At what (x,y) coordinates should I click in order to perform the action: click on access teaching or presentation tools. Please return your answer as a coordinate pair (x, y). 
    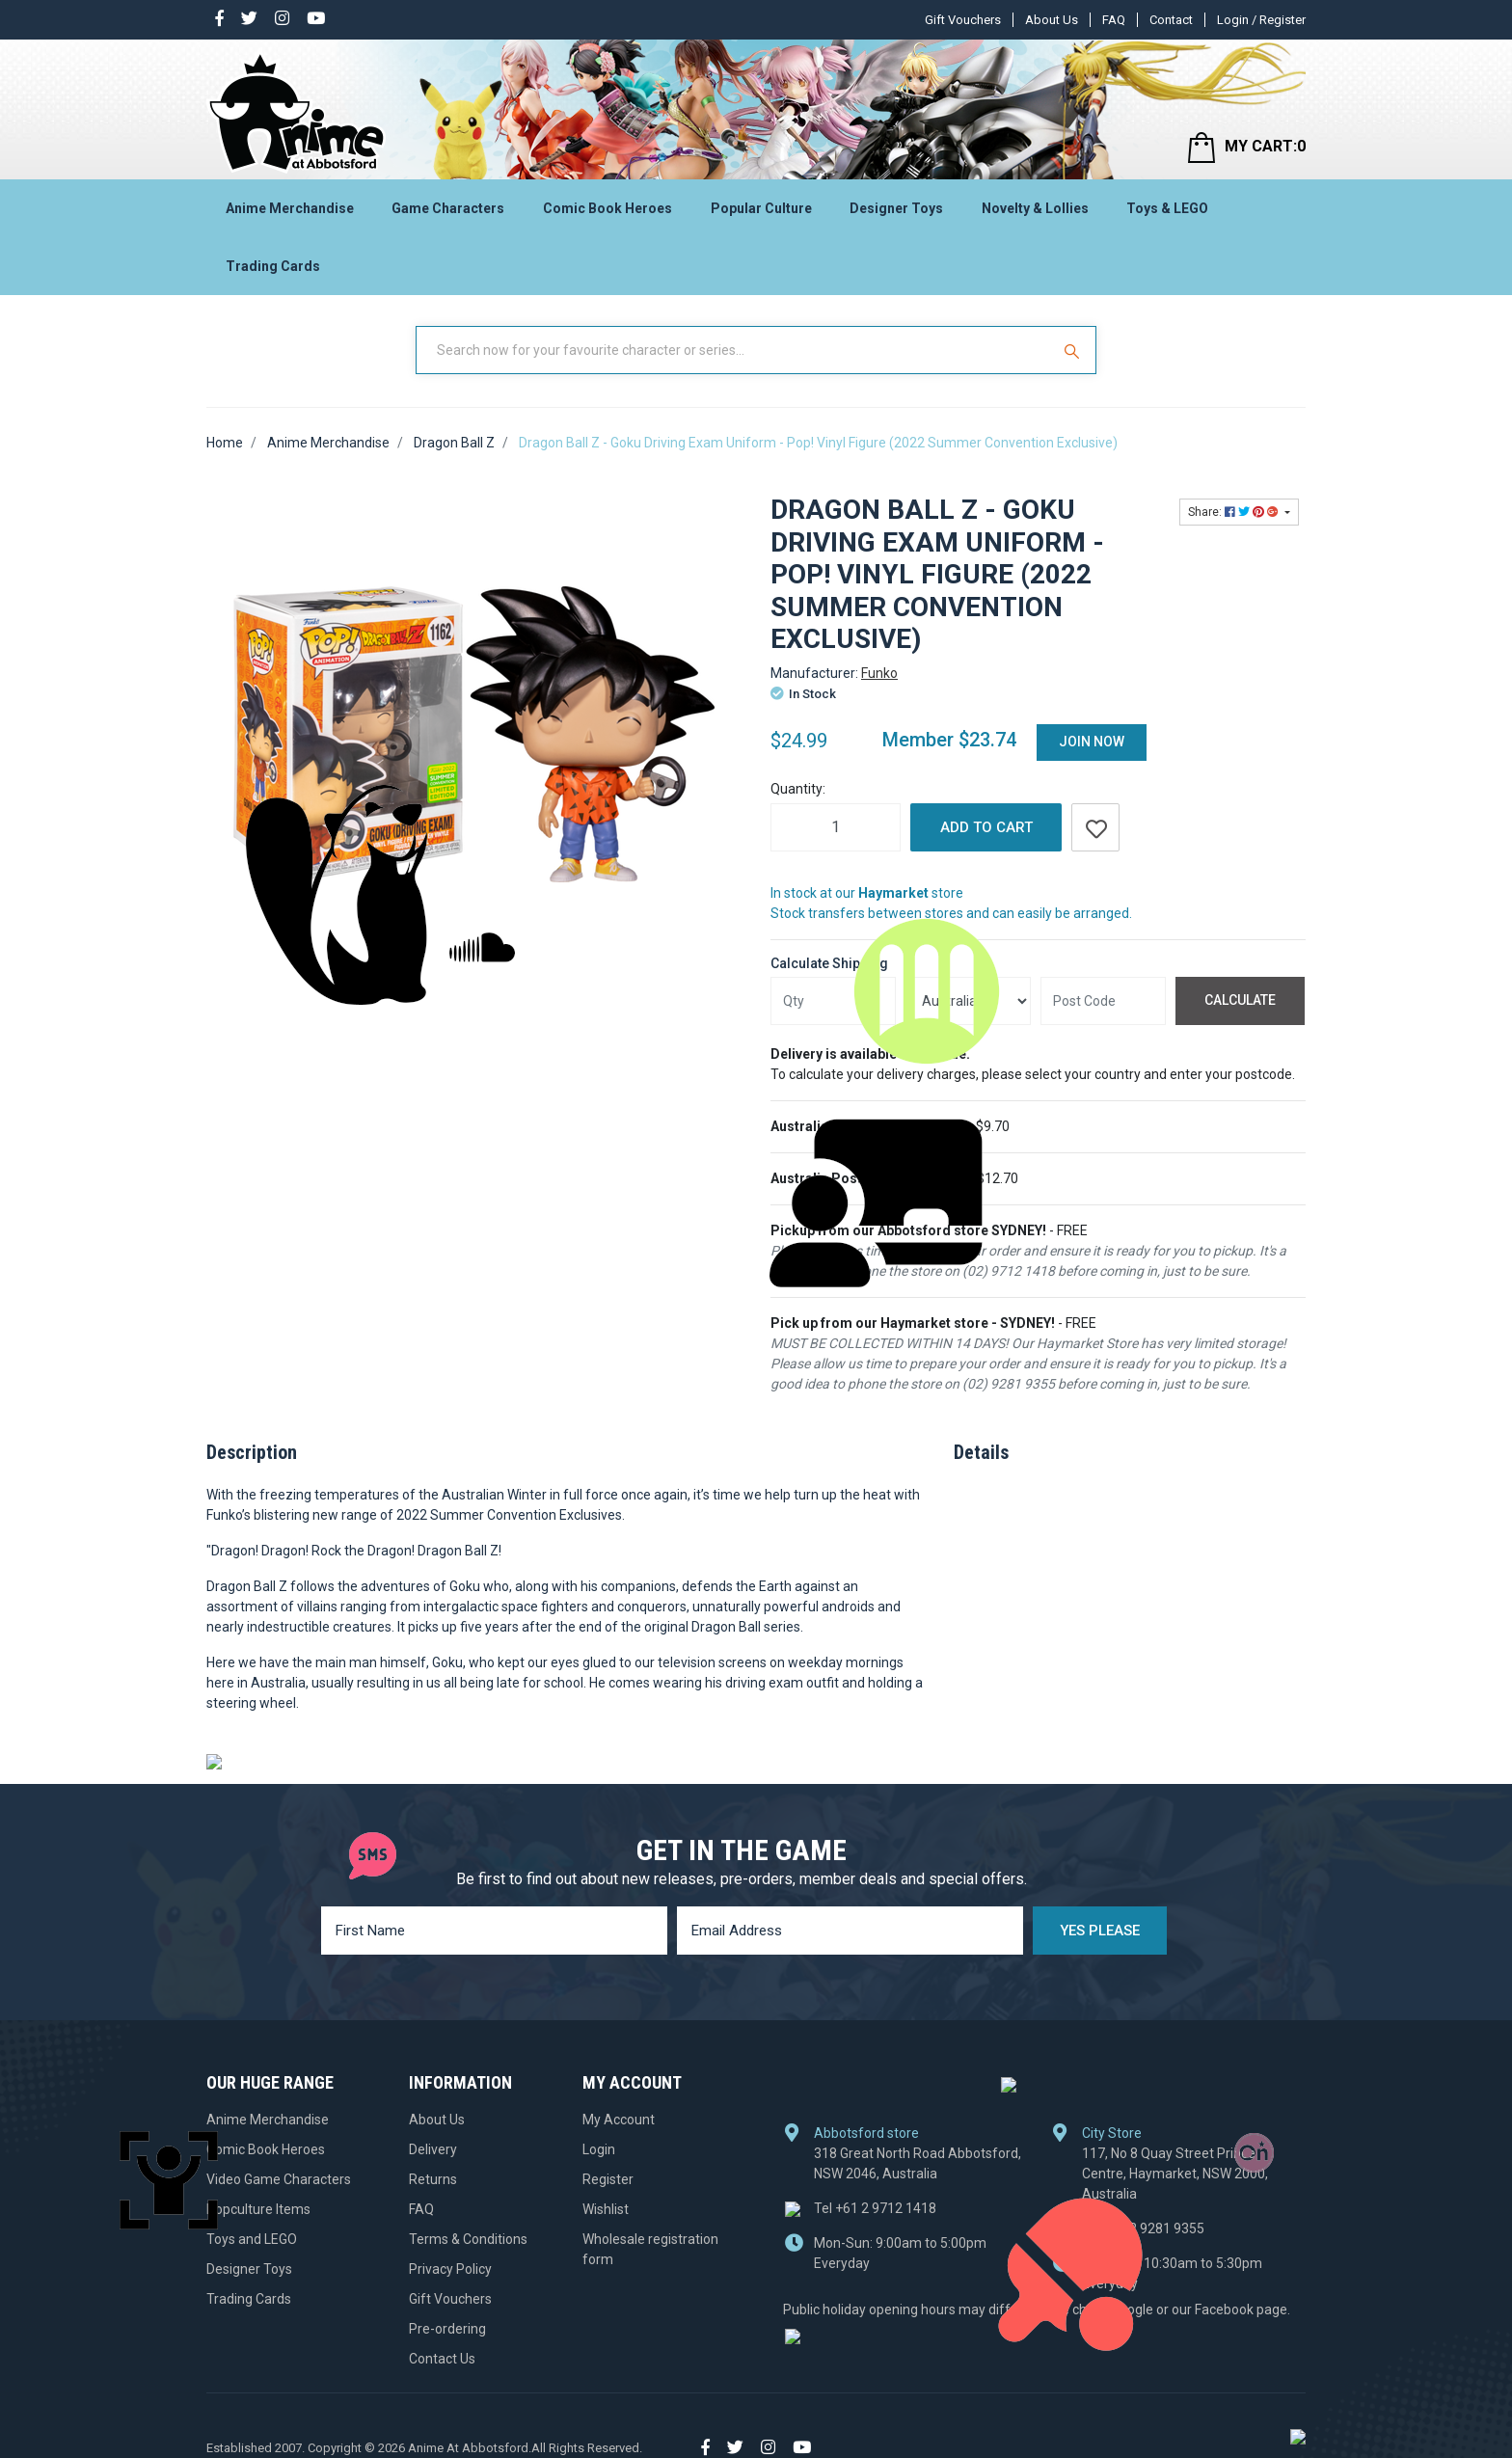
    Looking at the image, I should click on (881, 1198).